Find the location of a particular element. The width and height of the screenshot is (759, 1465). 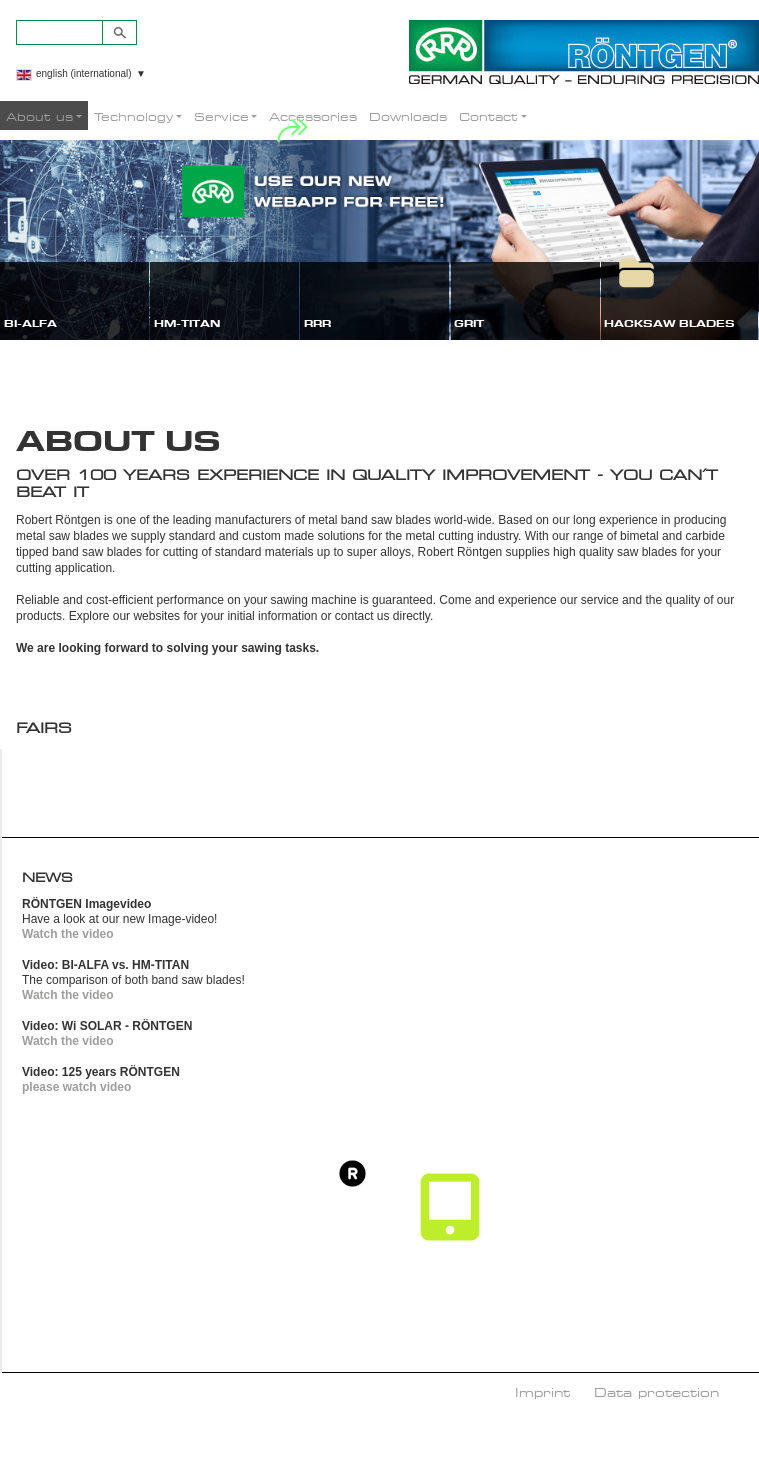

forward message or content to multiple recipients is located at coordinates (292, 130).